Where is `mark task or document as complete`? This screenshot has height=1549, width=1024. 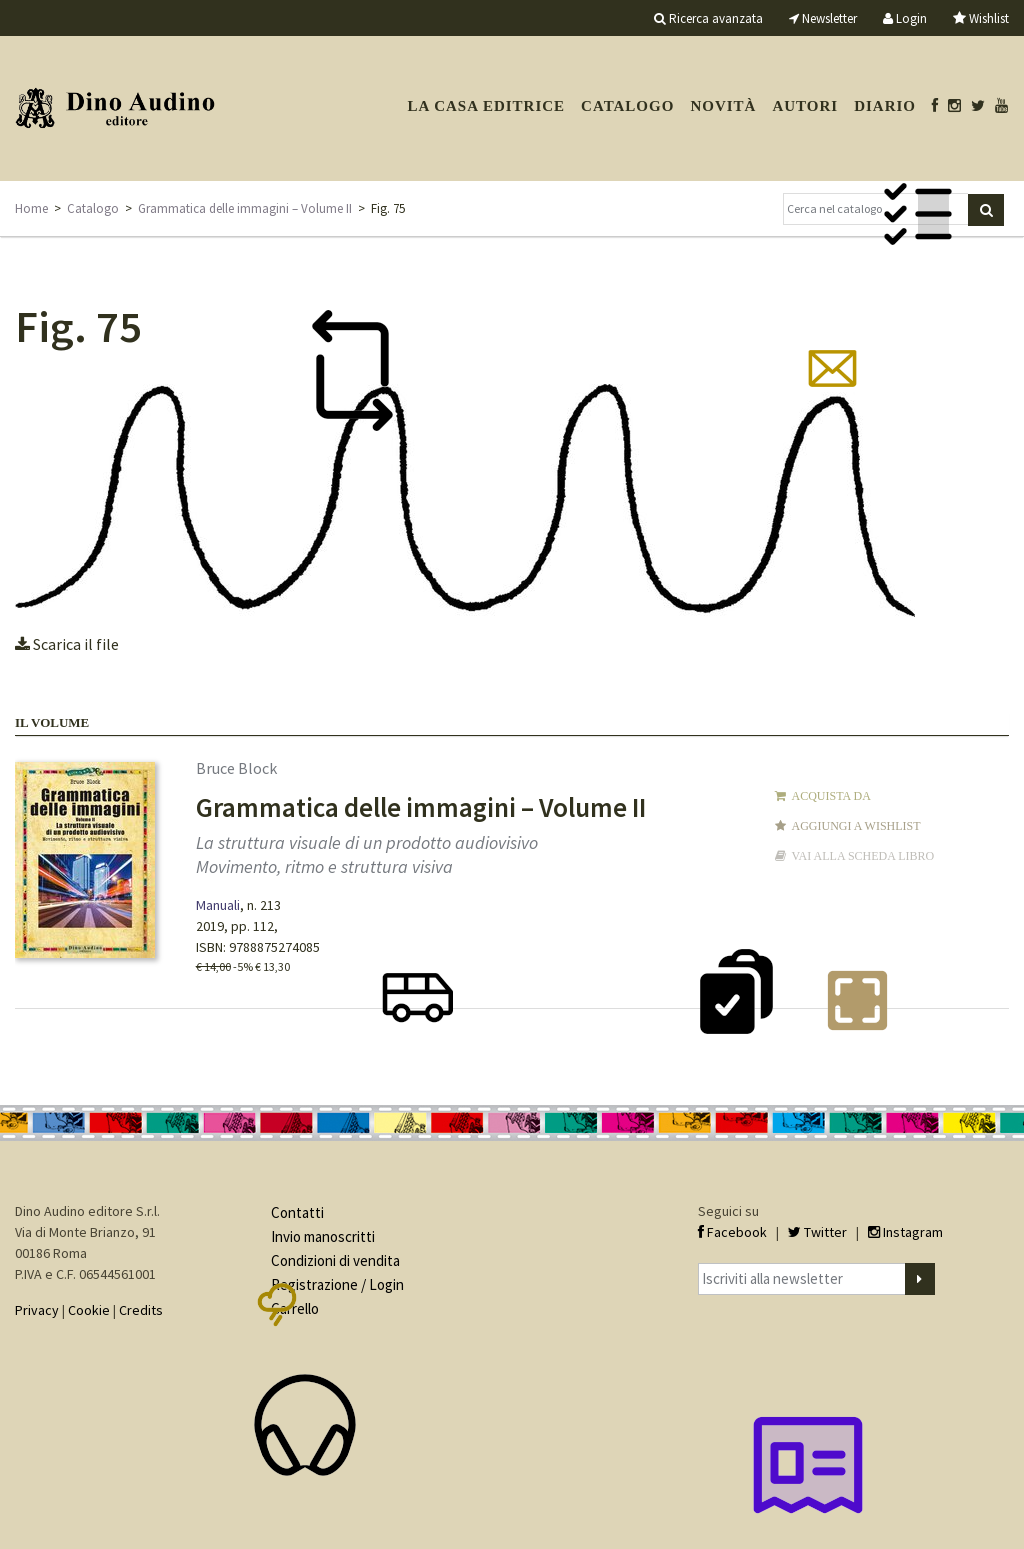 mark task or document as complete is located at coordinates (736, 991).